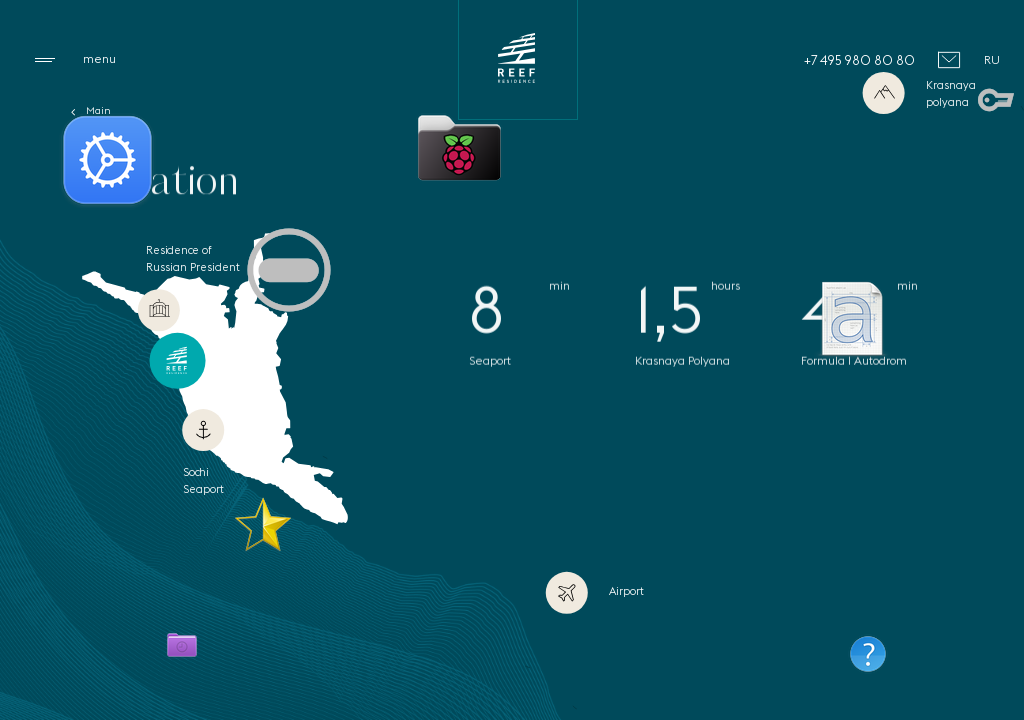 The height and width of the screenshot is (720, 1024). What do you see at coordinates (459, 150) in the screenshot?
I see `folder containing Raspberry Pi project files` at bounding box center [459, 150].